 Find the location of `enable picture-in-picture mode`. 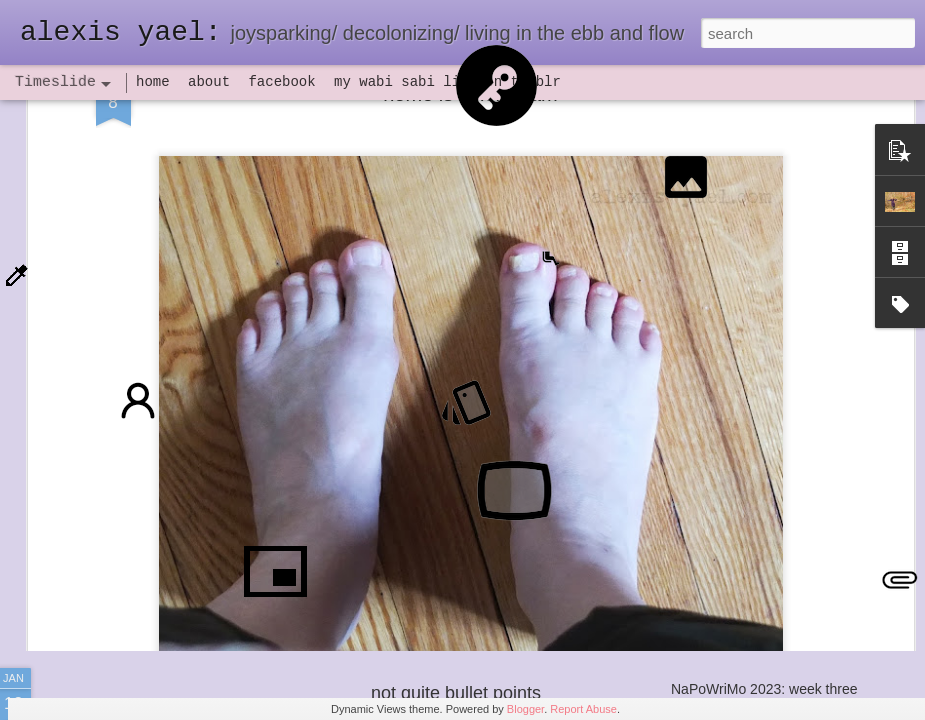

enable picture-in-picture mode is located at coordinates (275, 571).